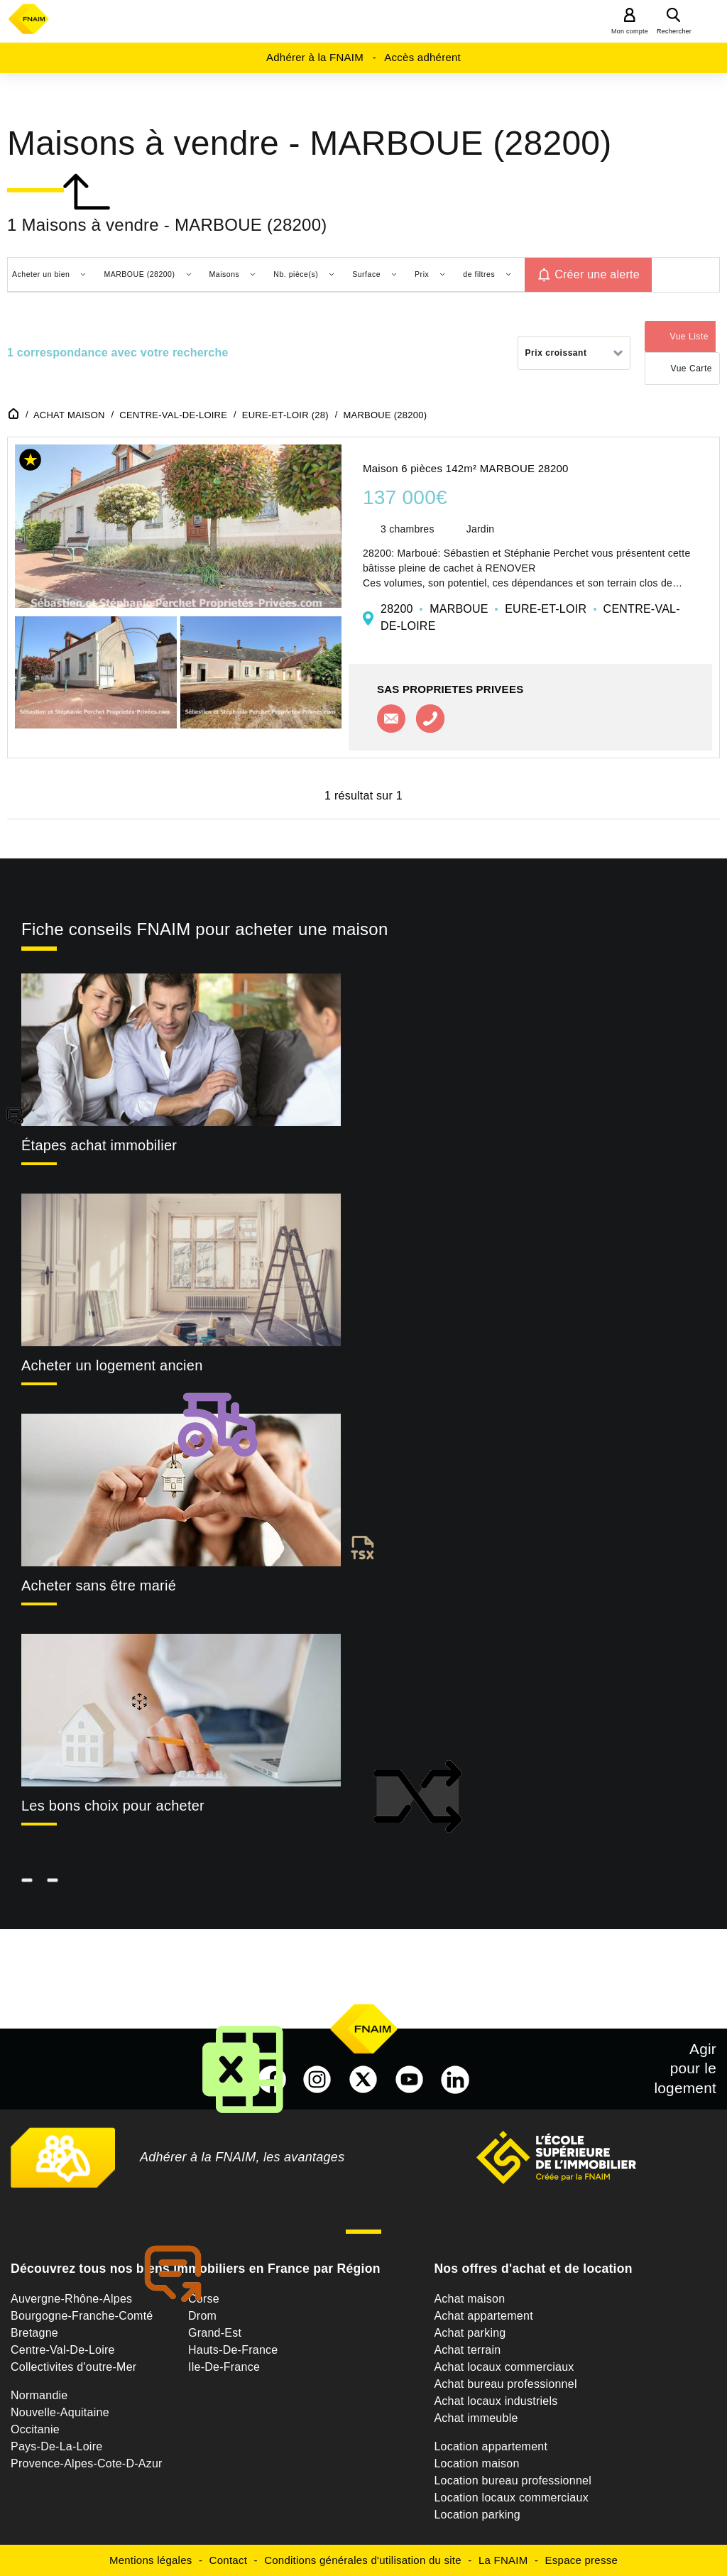 The image size is (727, 2576). I want to click on cancel or block a message, so click(14, 1115).